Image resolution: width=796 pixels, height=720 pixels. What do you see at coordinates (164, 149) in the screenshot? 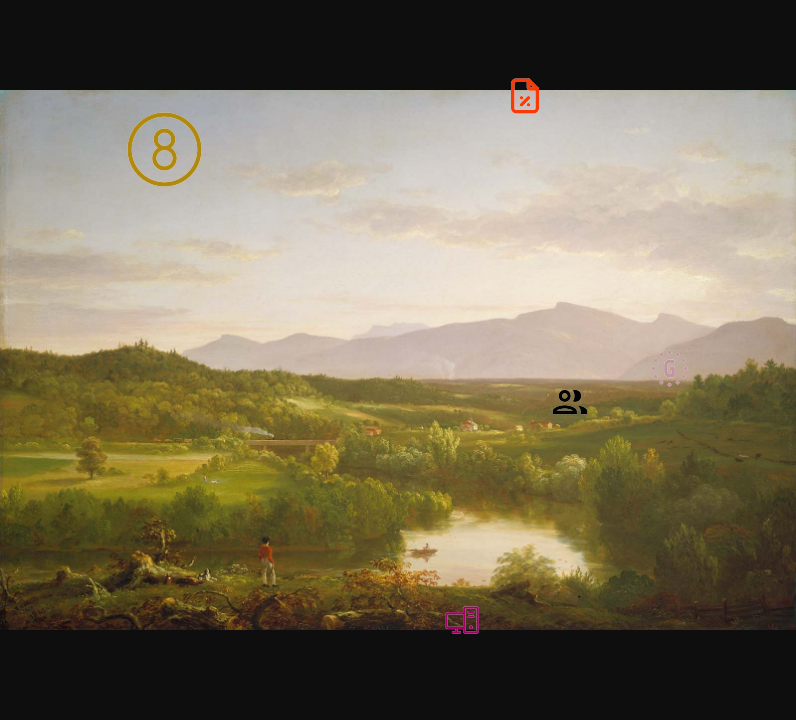
I see `indicates step 8 in a multi-step process` at bounding box center [164, 149].